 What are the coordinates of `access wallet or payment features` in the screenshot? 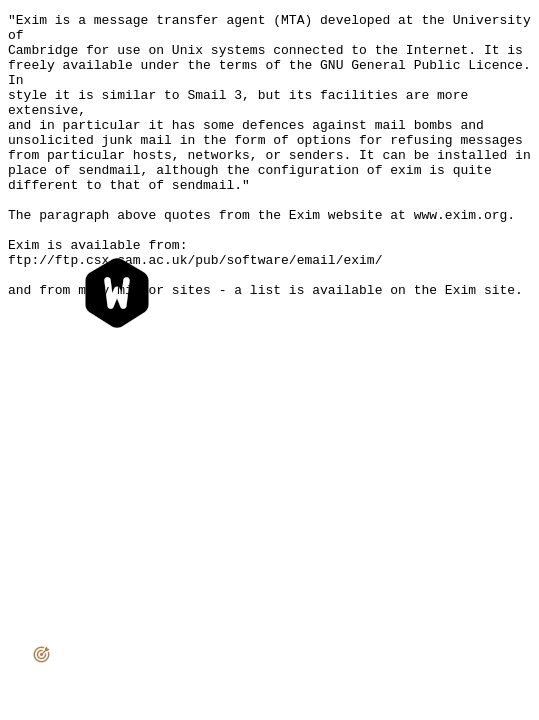 It's located at (117, 293).